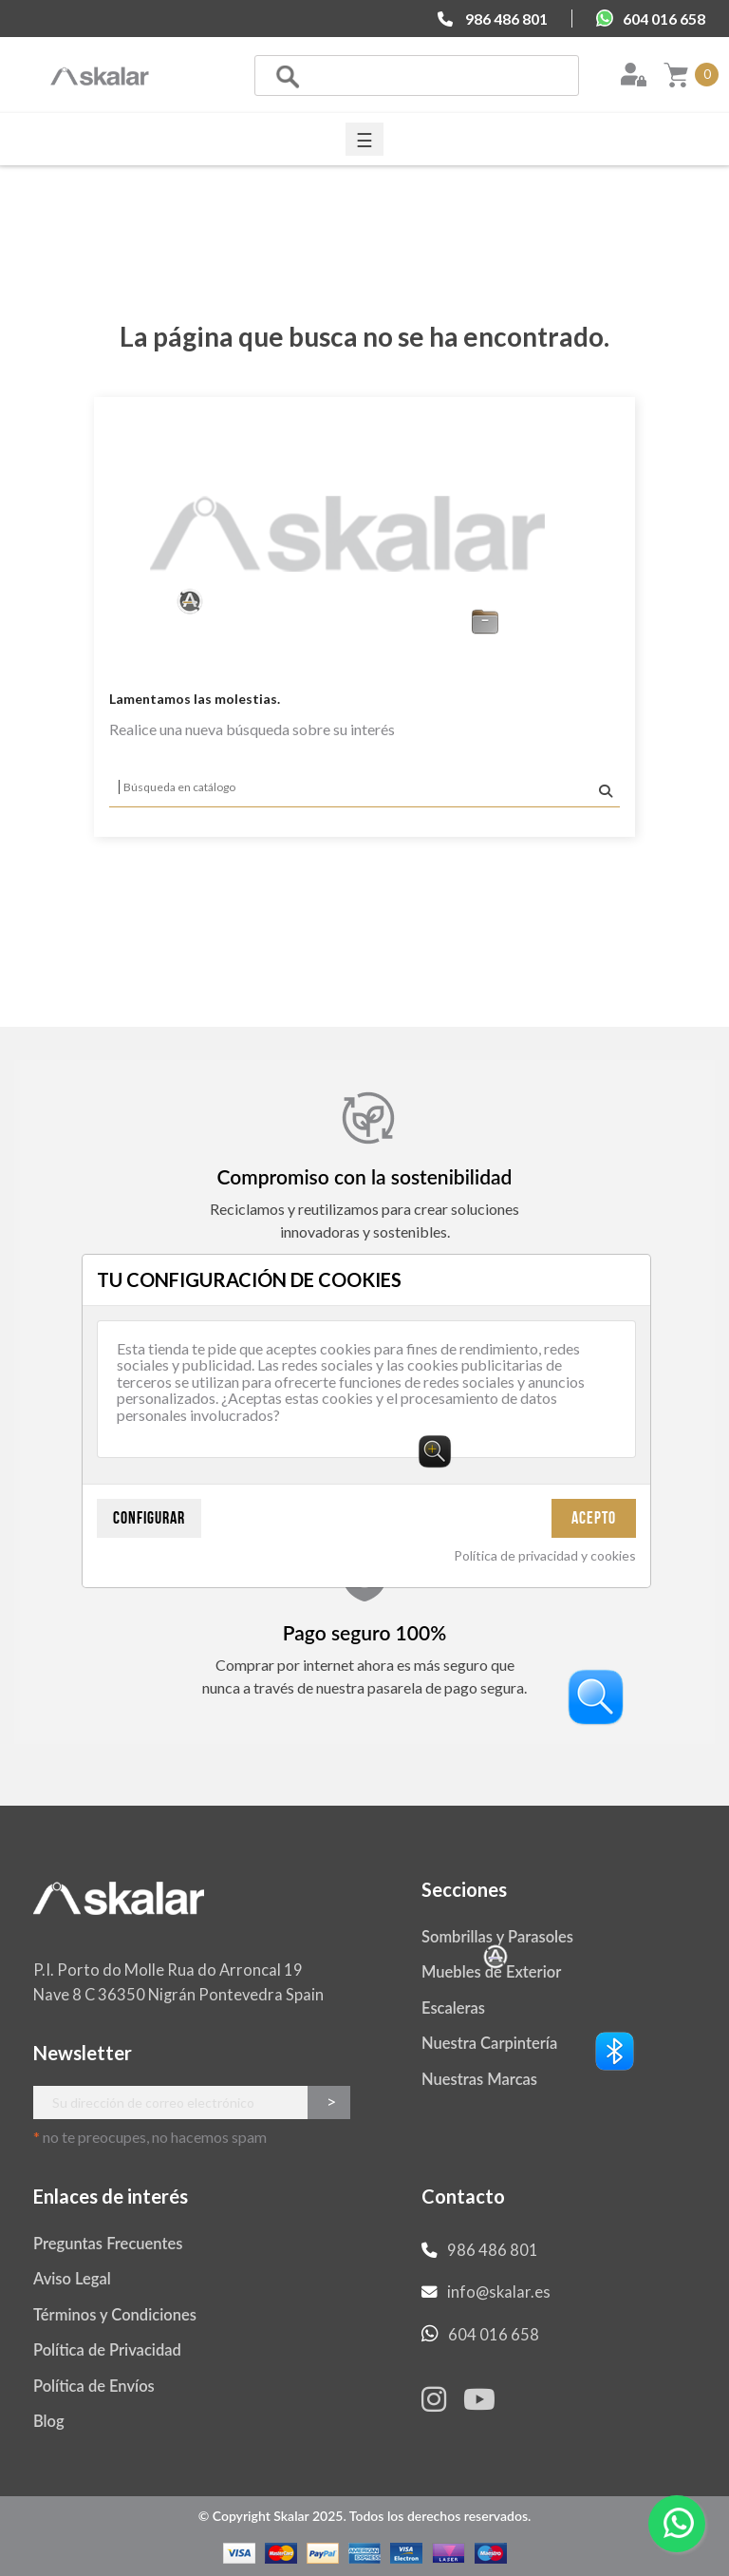  I want to click on check for available software updates, so click(190, 601).